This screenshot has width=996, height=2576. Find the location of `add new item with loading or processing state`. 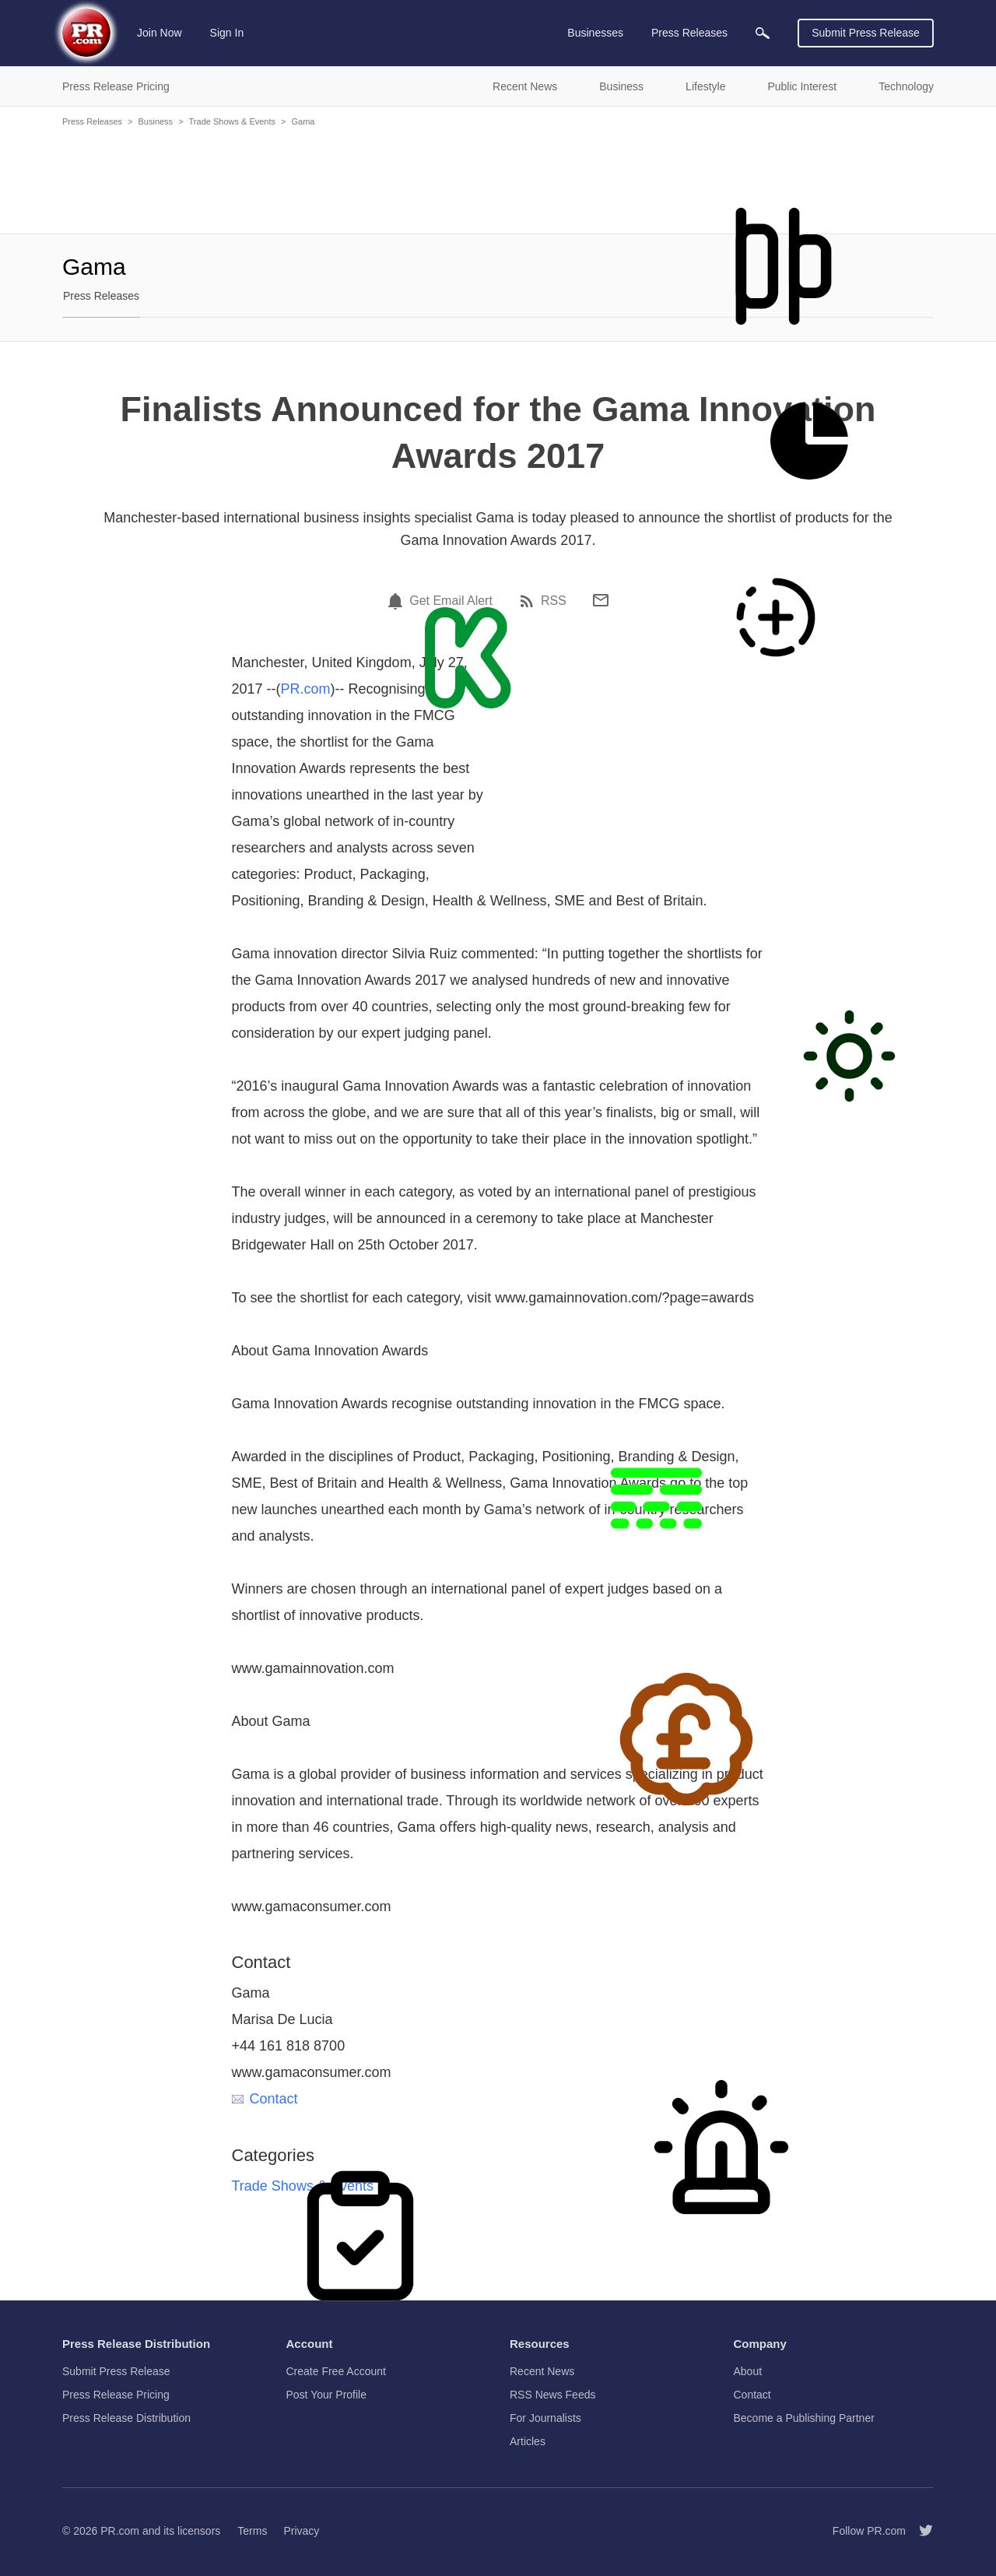

add new item with loading or processing state is located at coordinates (776, 617).